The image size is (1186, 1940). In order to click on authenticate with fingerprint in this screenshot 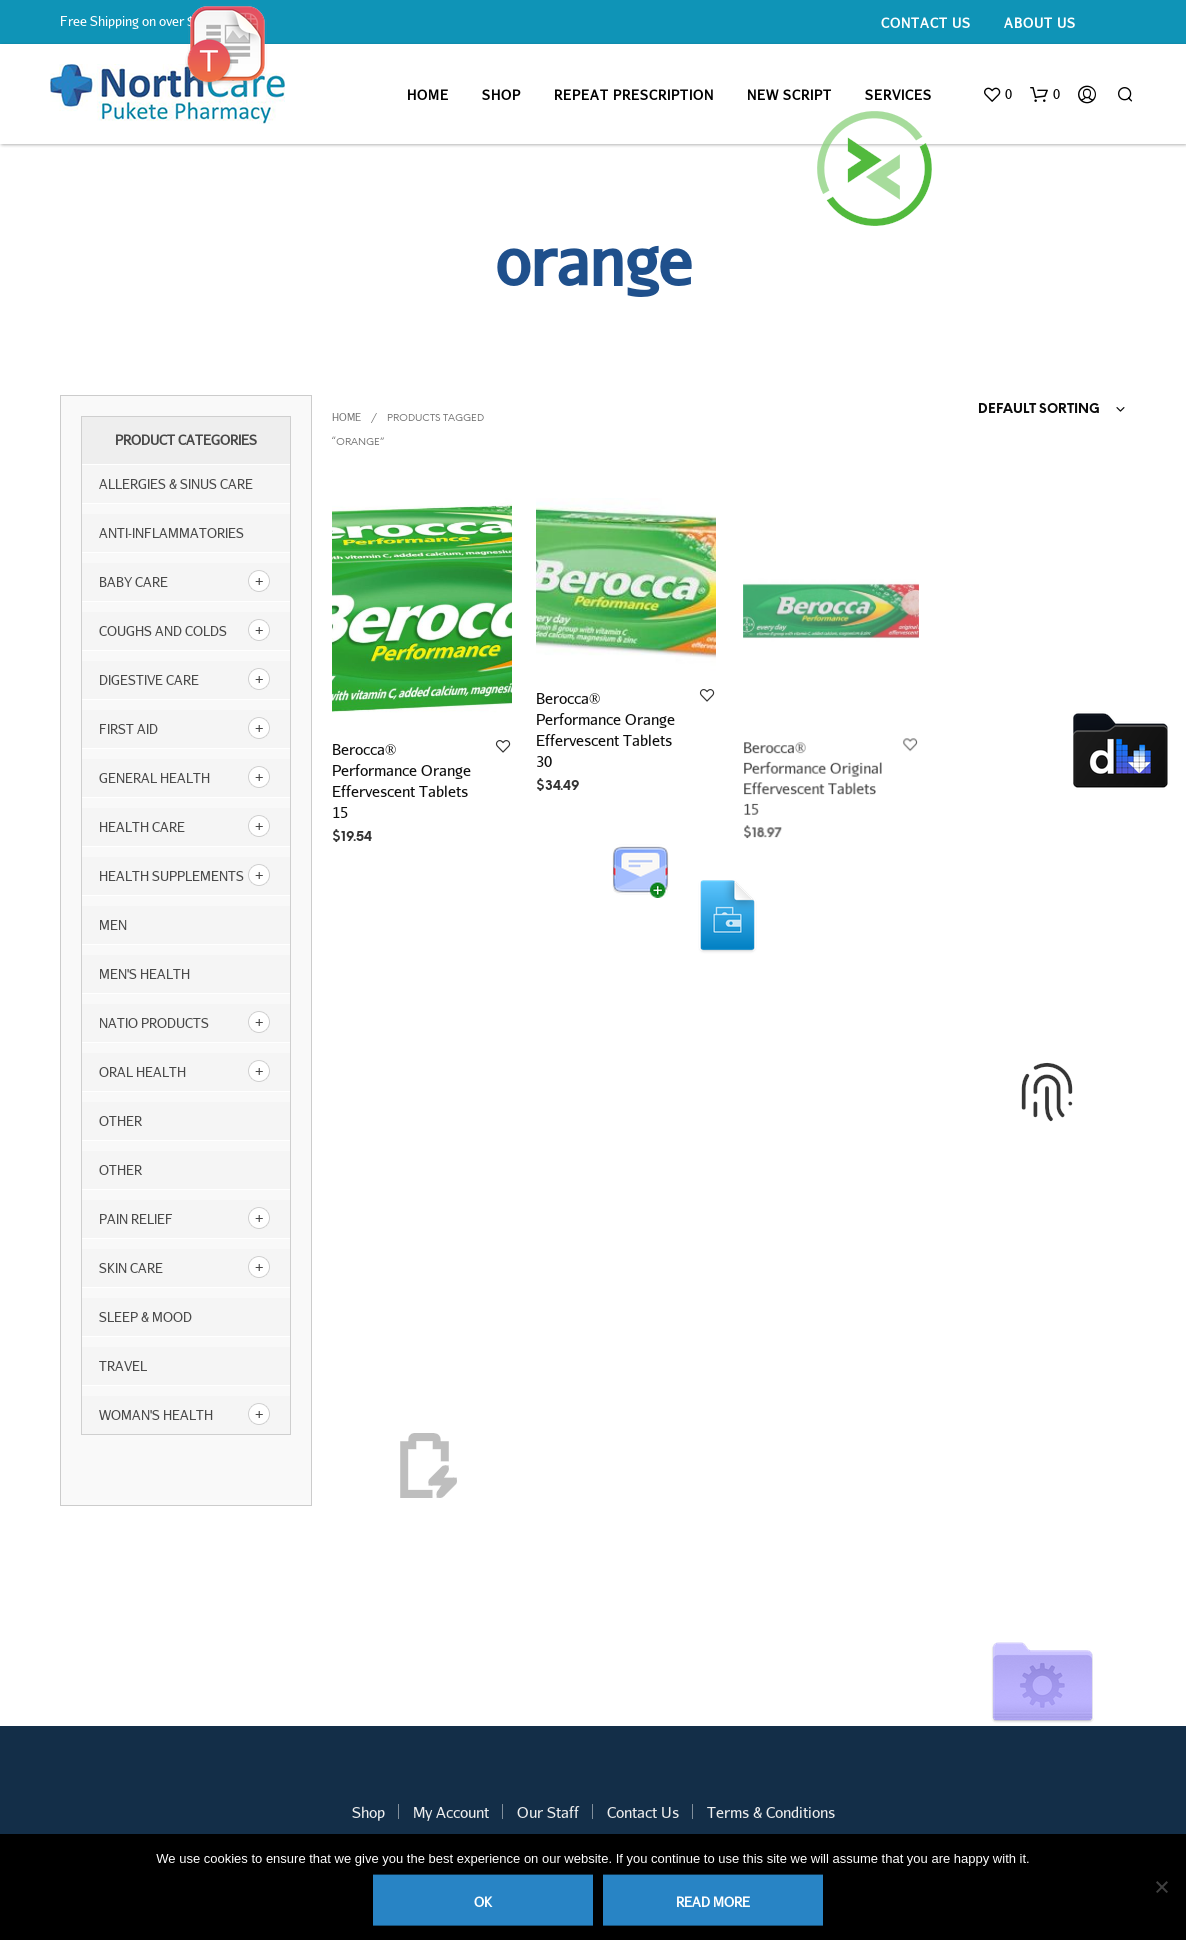, I will do `click(1047, 1092)`.